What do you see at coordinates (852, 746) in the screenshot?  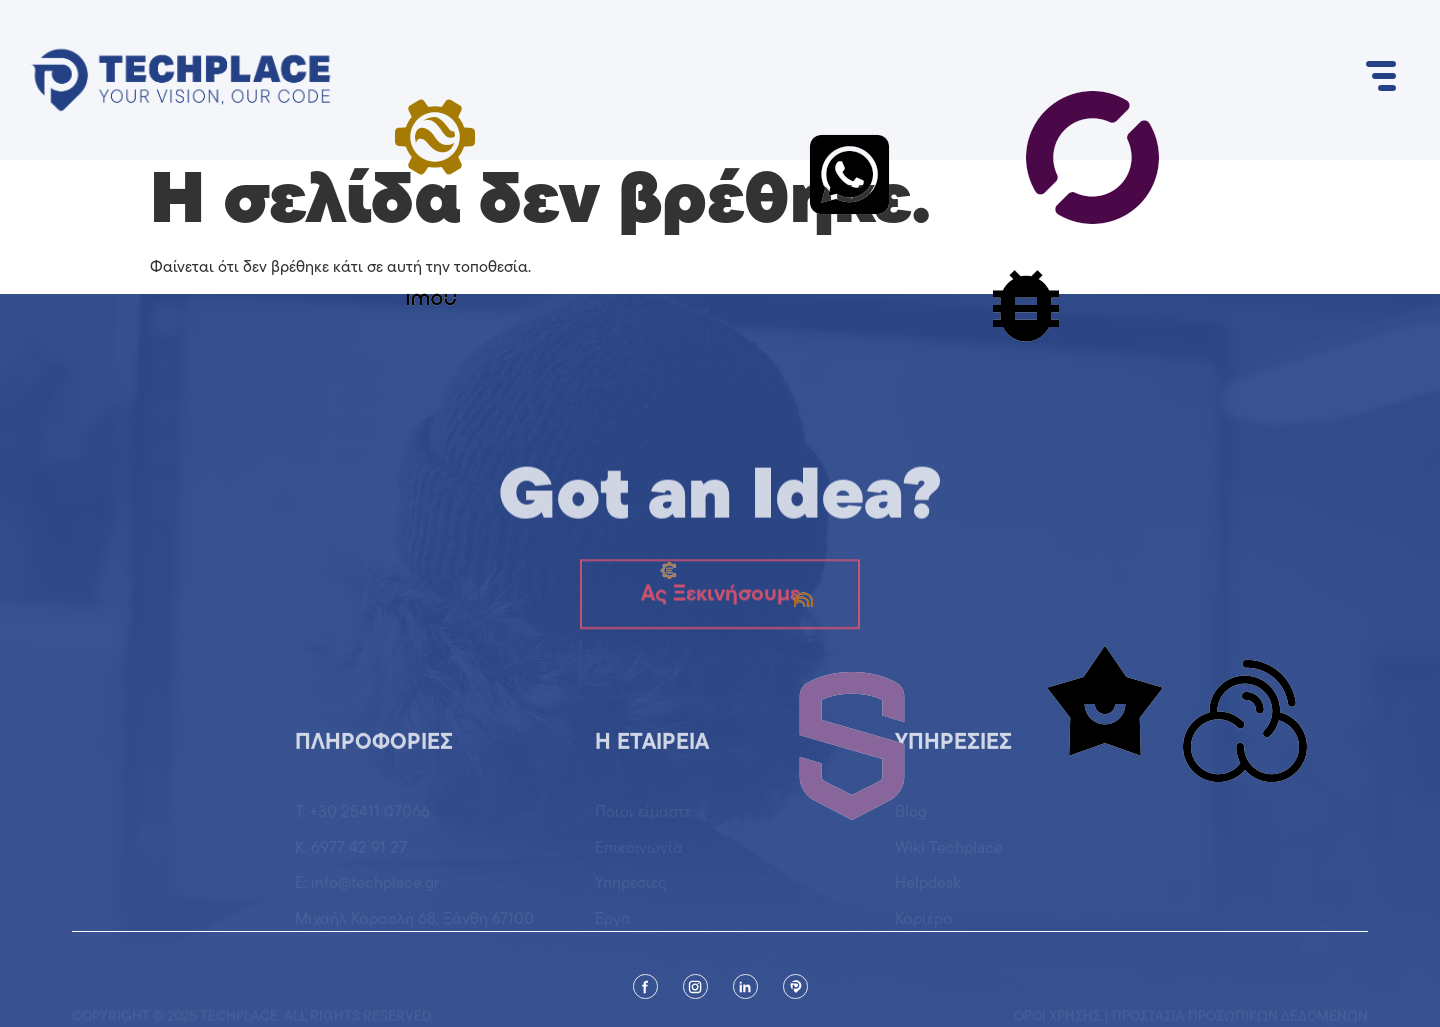 I see `symphony messaging platform logo` at bounding box center [852, 746].